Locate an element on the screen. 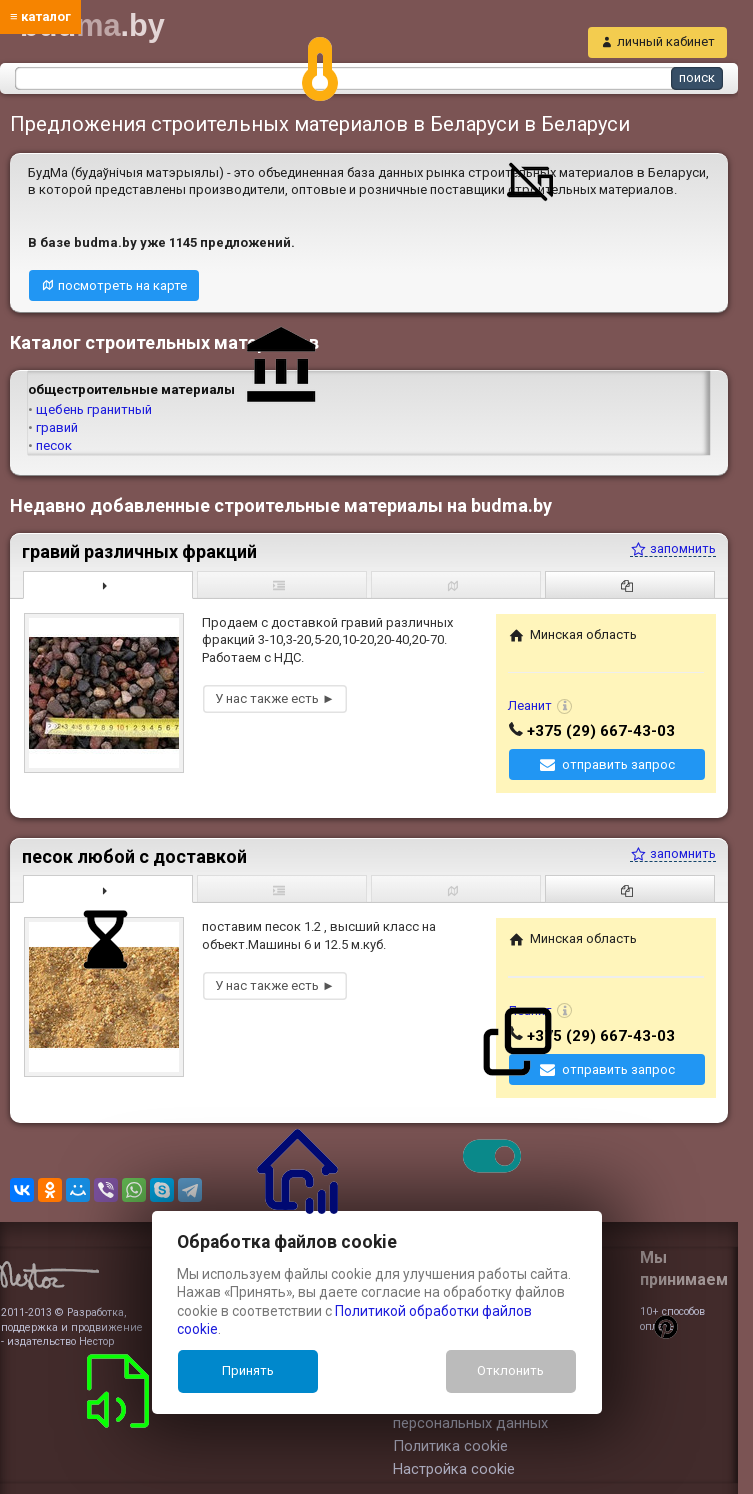 The width and height of the screenshot is (753, 1494). open an audio file is located at coordinates (118, 1391).